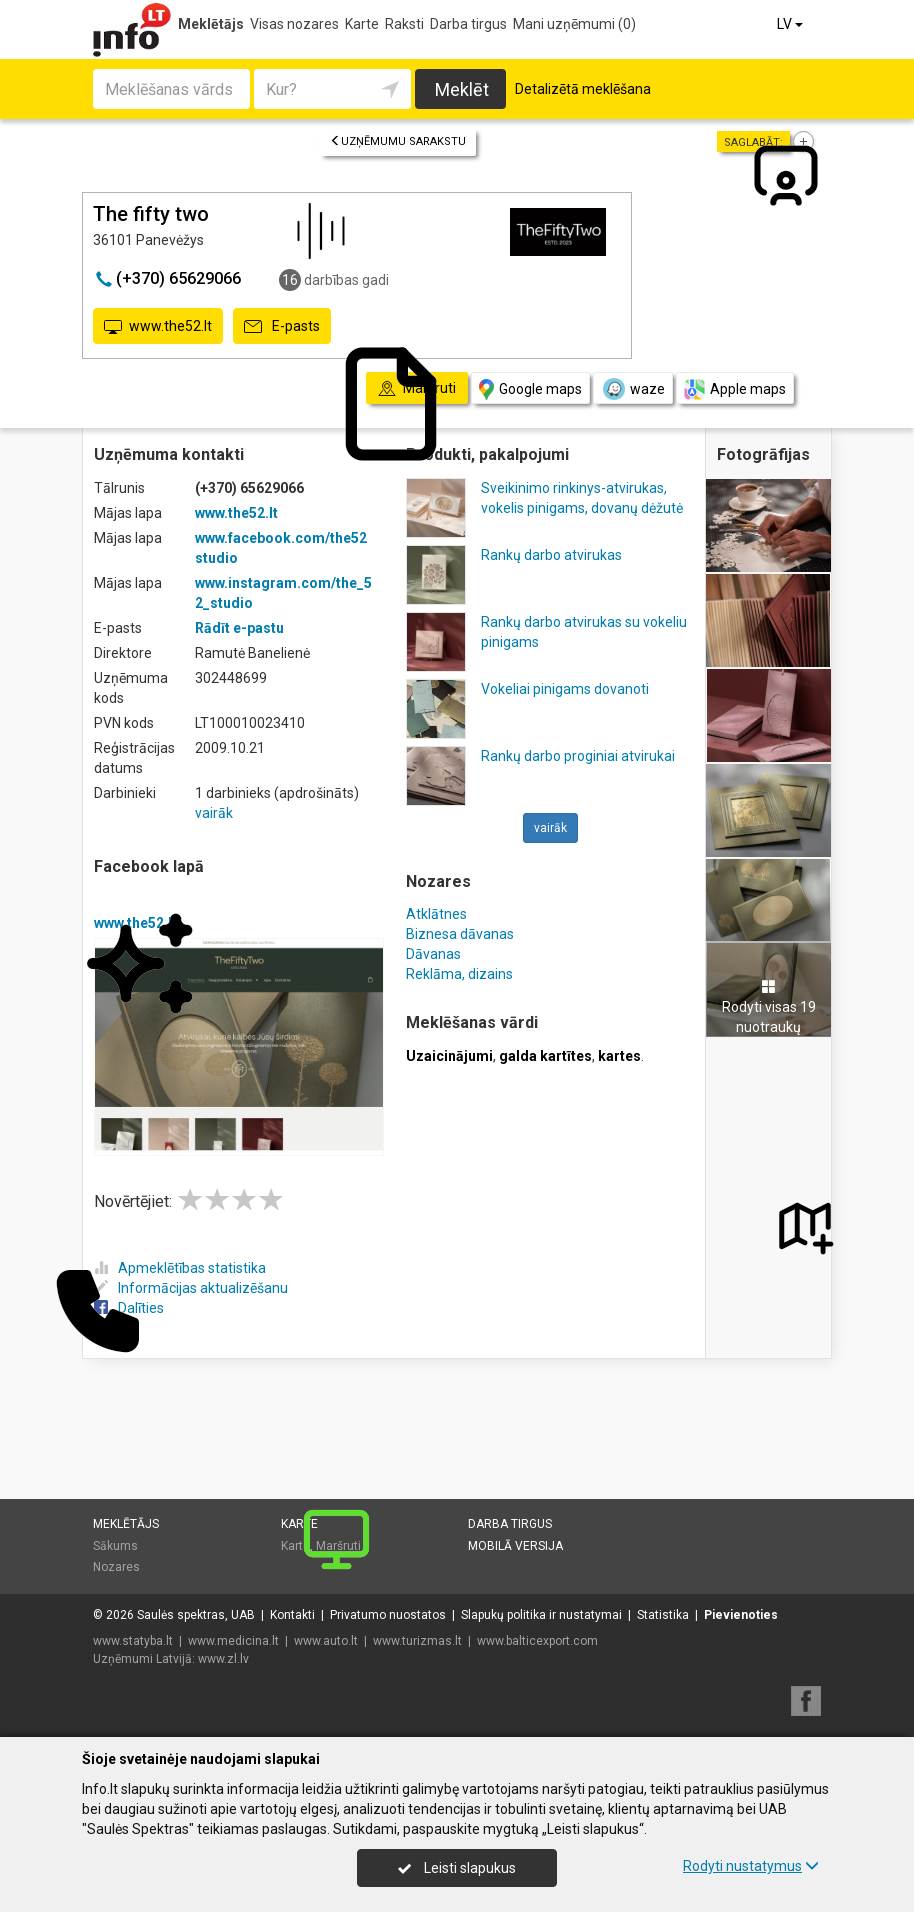 The height and width of the screenshot is (1912, 914). Describe the element at coordinates (142, 963) in the screenshot. I see `indicates AI-generated or enhanced content` at that location.